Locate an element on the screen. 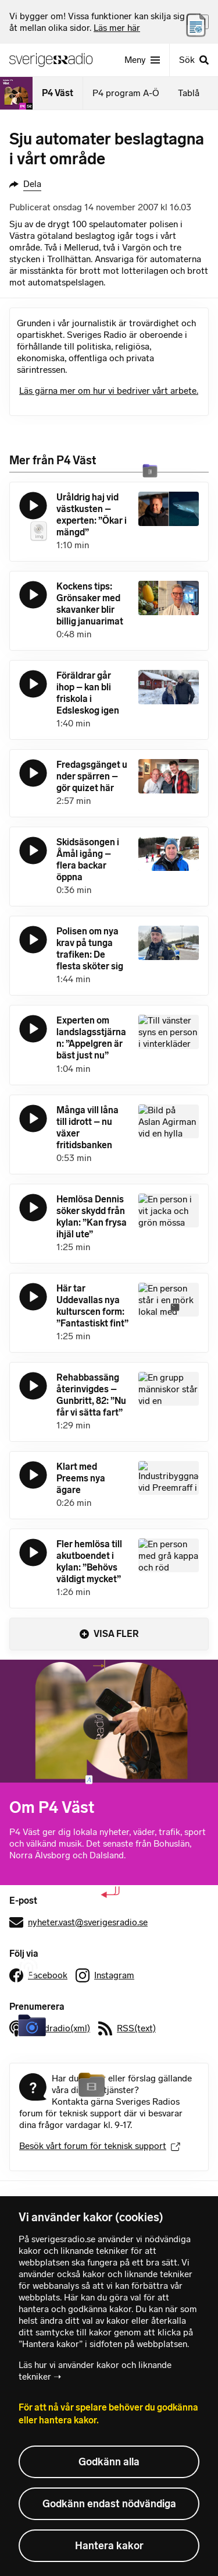 This screenshot has width=218, height=2576. reply to all recipients of an email is located at coordinates (110, 1892).